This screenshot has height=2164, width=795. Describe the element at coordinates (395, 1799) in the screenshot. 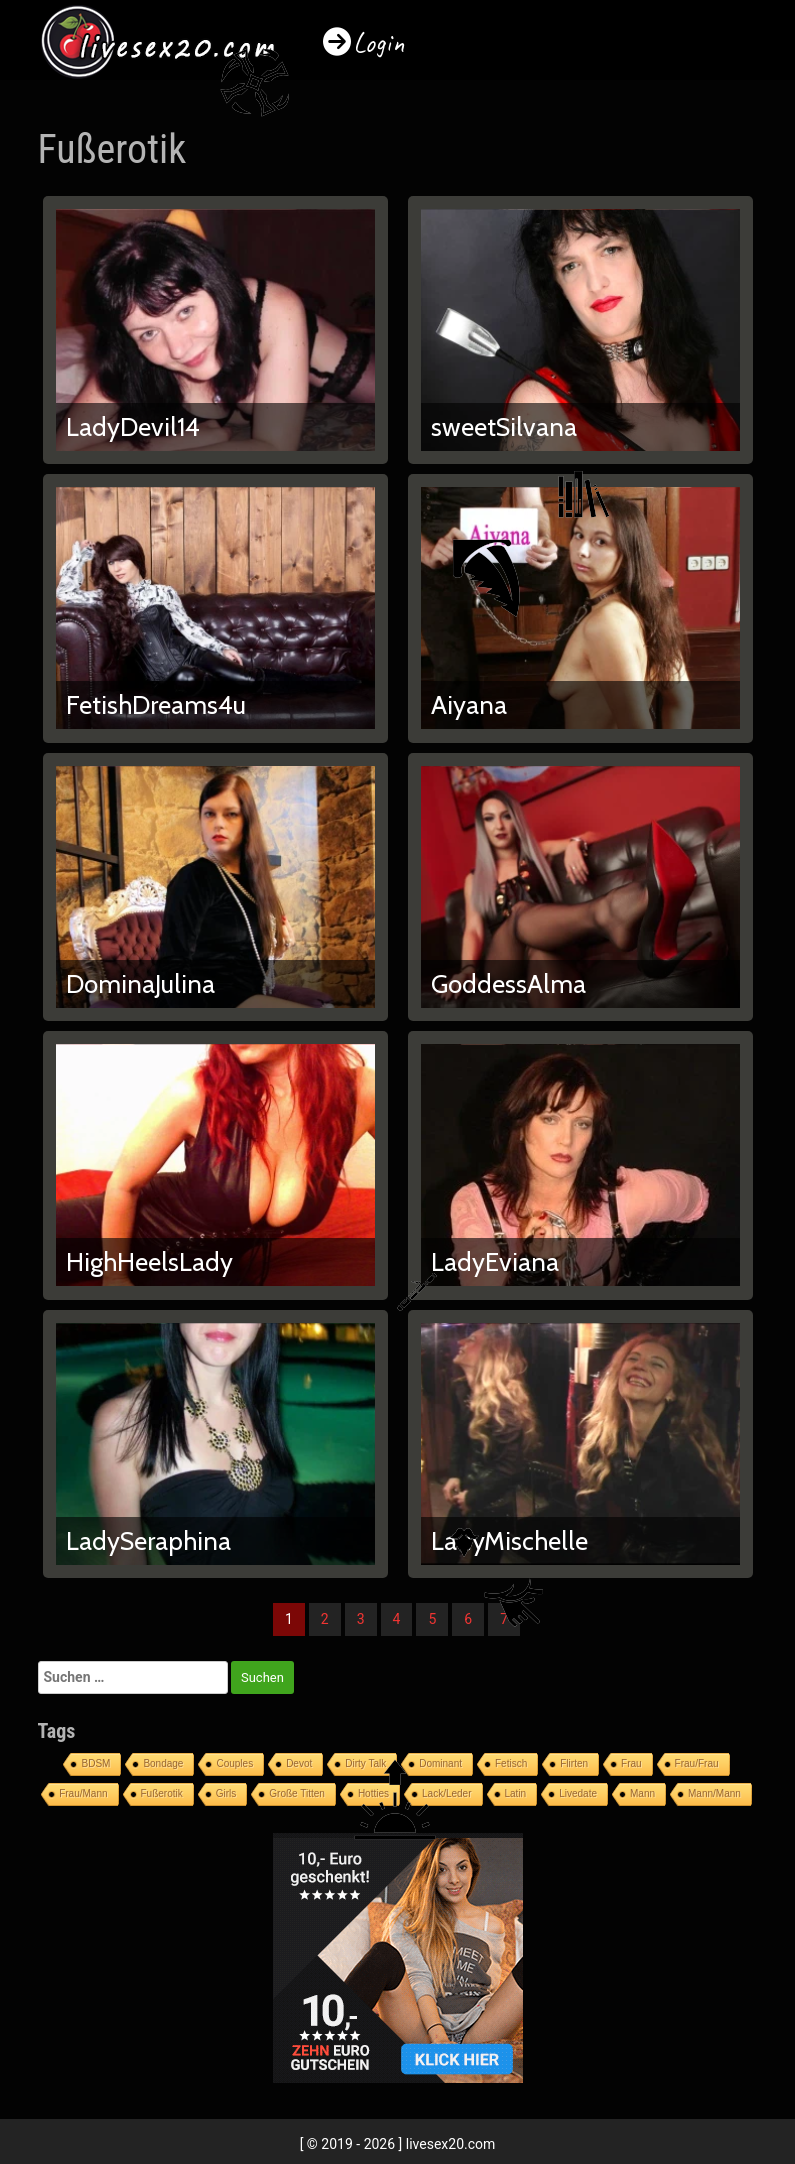

I see `indicates sunrise or morning time` at that location.